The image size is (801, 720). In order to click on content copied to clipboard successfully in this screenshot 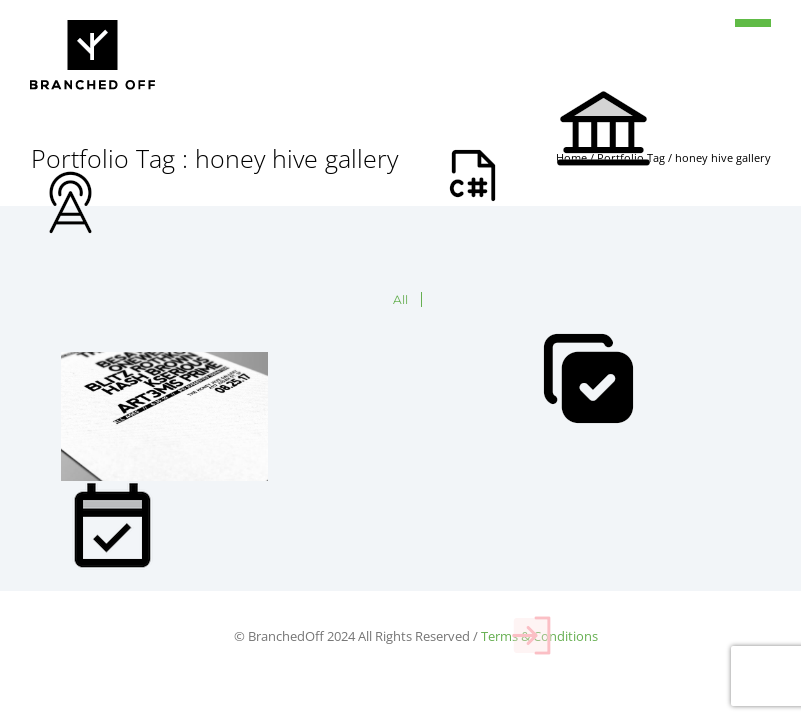, I will do `click(588, 378)`.